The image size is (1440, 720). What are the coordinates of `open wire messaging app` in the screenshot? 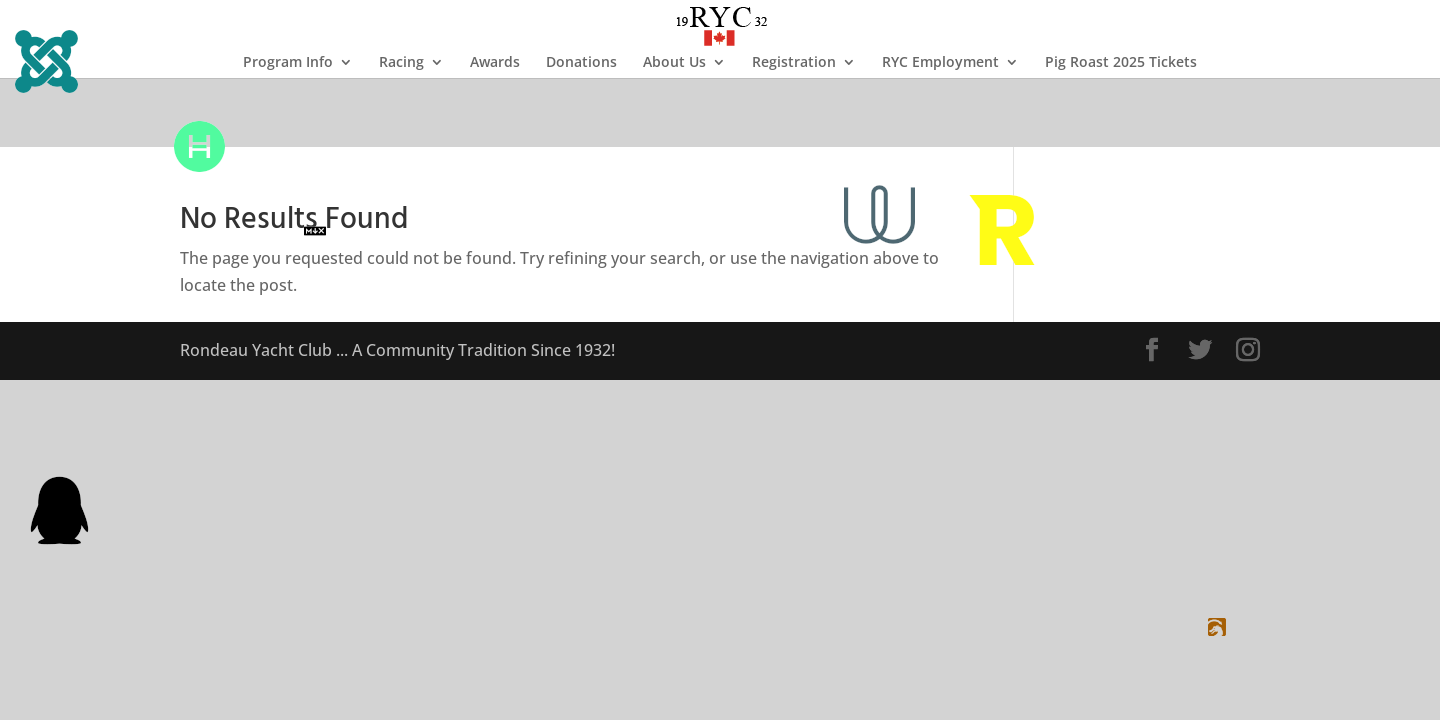 It's located at (879, 214).